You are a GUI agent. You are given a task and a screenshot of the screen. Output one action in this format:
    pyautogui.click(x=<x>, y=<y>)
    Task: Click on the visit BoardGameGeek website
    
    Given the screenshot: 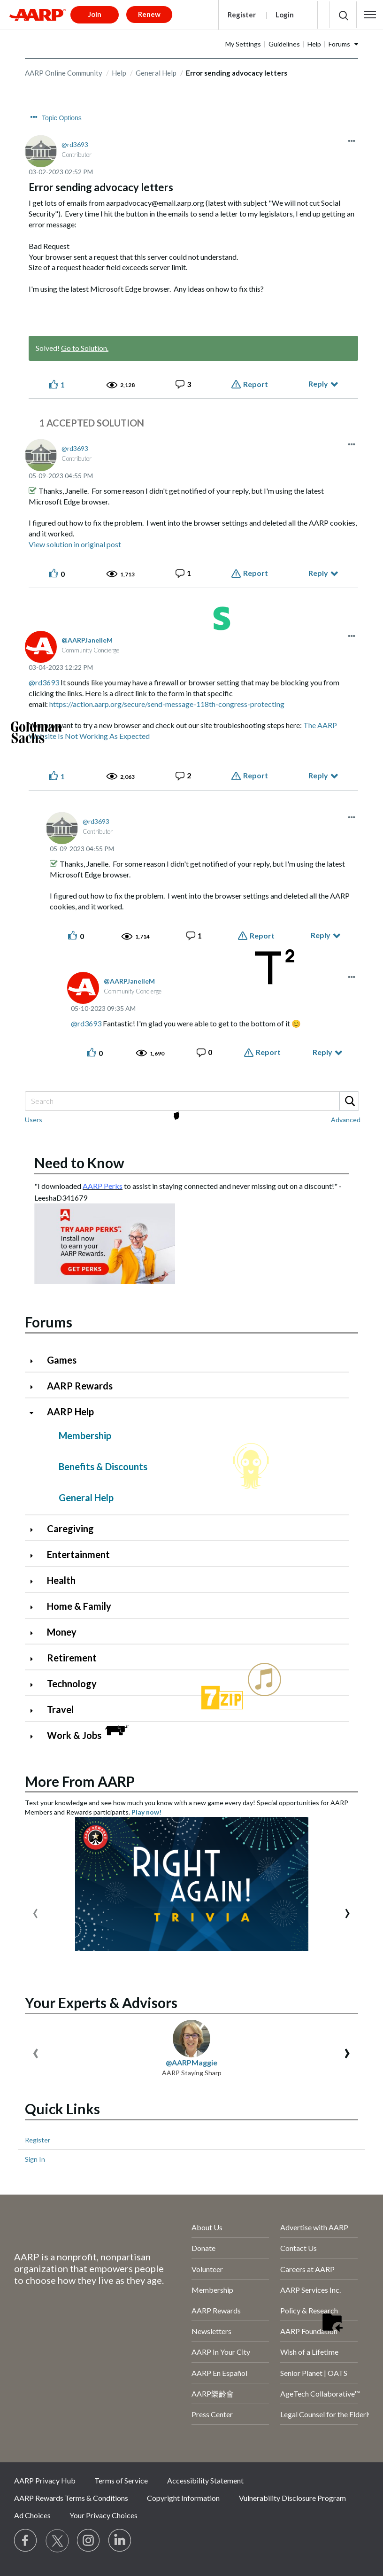 What is the action you would take?
    pyautogui.click(x=176, y=1116)
    